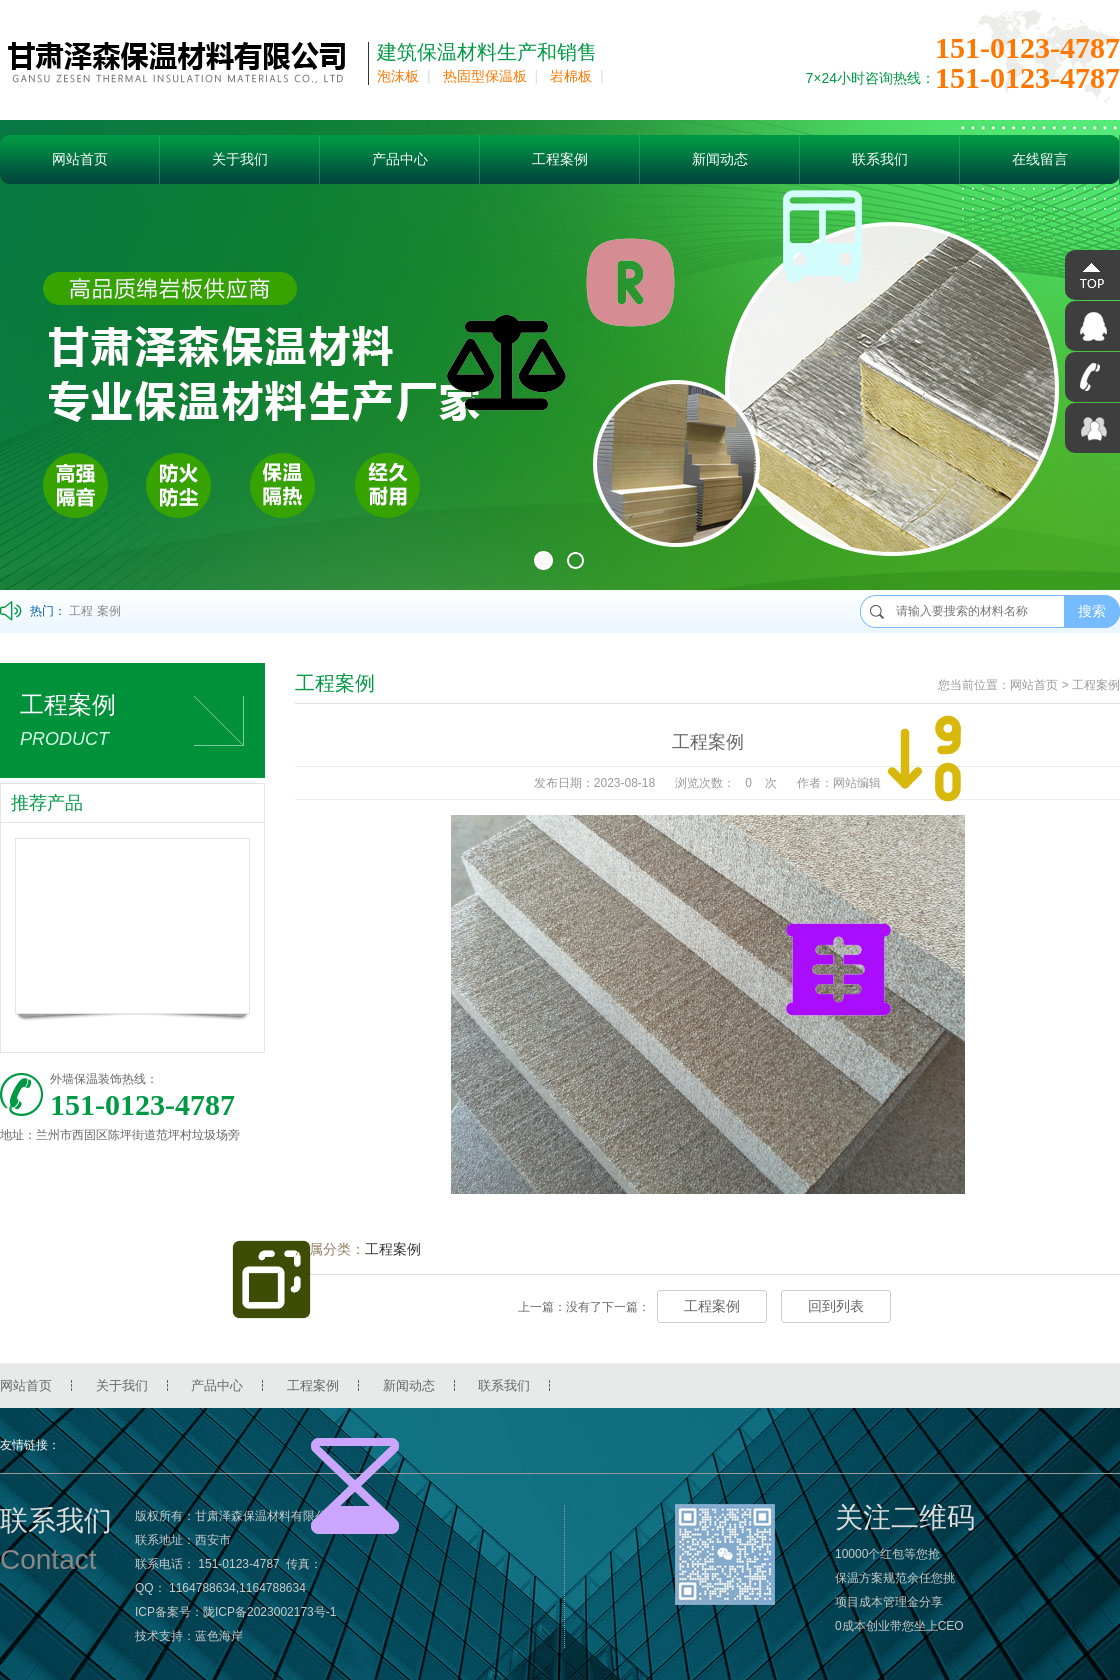 The height and width of the screenshot is (1680, 1120). I want to click on view x-ray or medical imaging results, so click(838, 969).